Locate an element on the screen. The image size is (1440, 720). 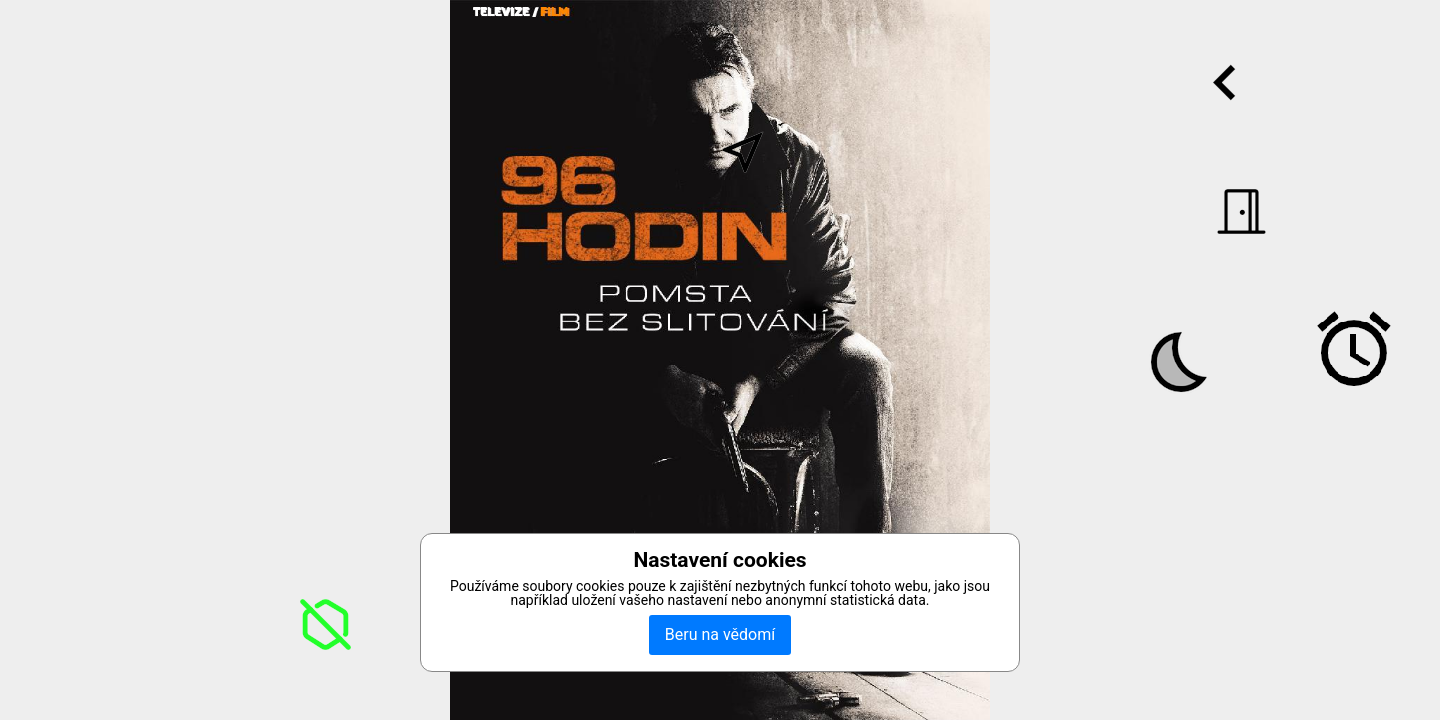
enable bedtime or sleep mode is located at coordinates (1181, 362).